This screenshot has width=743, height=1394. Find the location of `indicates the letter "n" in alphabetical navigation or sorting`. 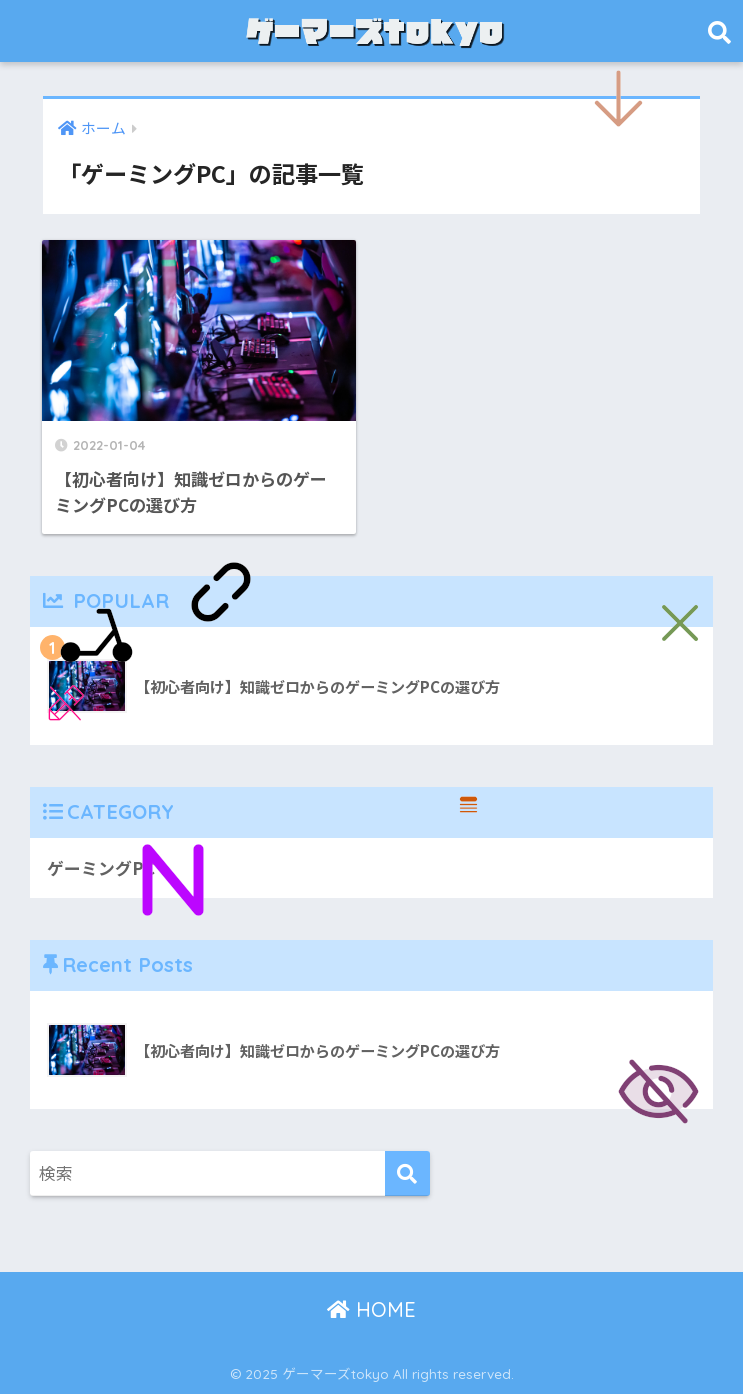

indicates the letter "n" in alphabetical navigation or sorting is located at coordinates (173, 880).